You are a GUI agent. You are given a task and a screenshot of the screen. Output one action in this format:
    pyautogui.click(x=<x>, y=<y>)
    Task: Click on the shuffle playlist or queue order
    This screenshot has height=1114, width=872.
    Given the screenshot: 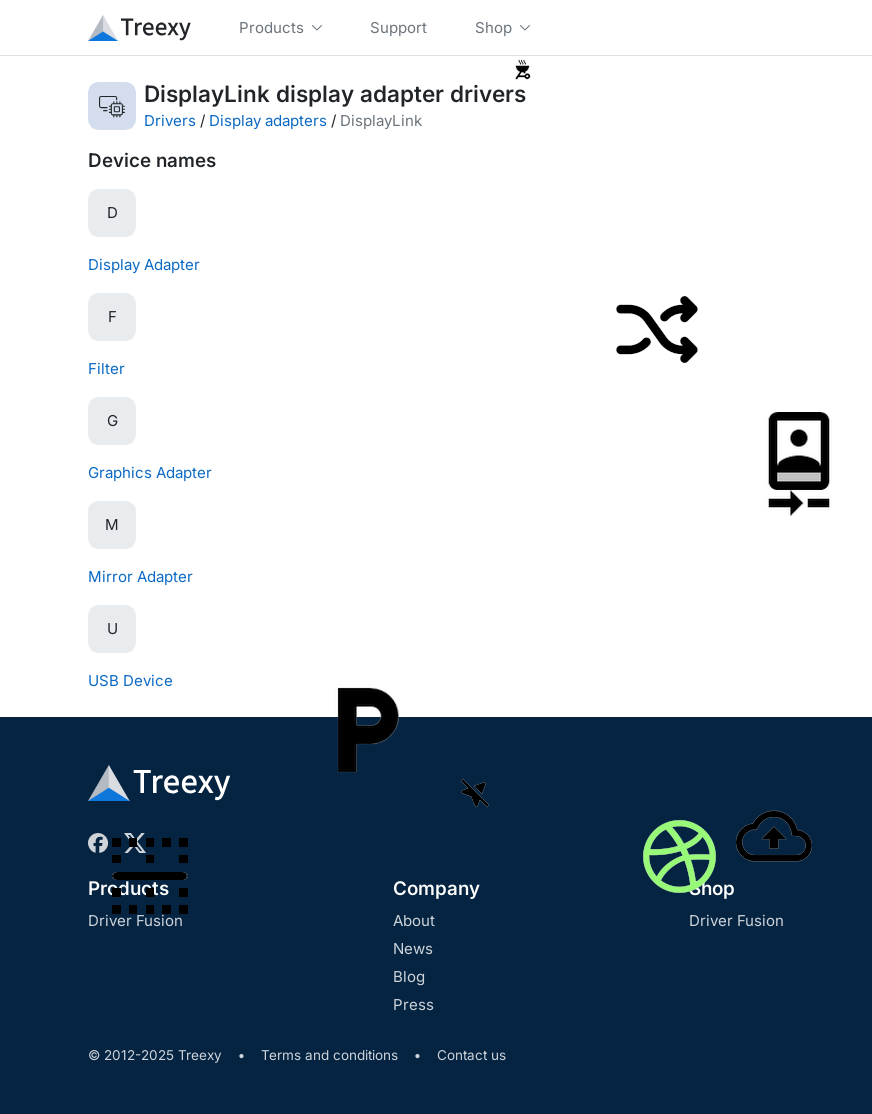 What is the action you would take?
    pyautogui.click(x=655, y=329)
    